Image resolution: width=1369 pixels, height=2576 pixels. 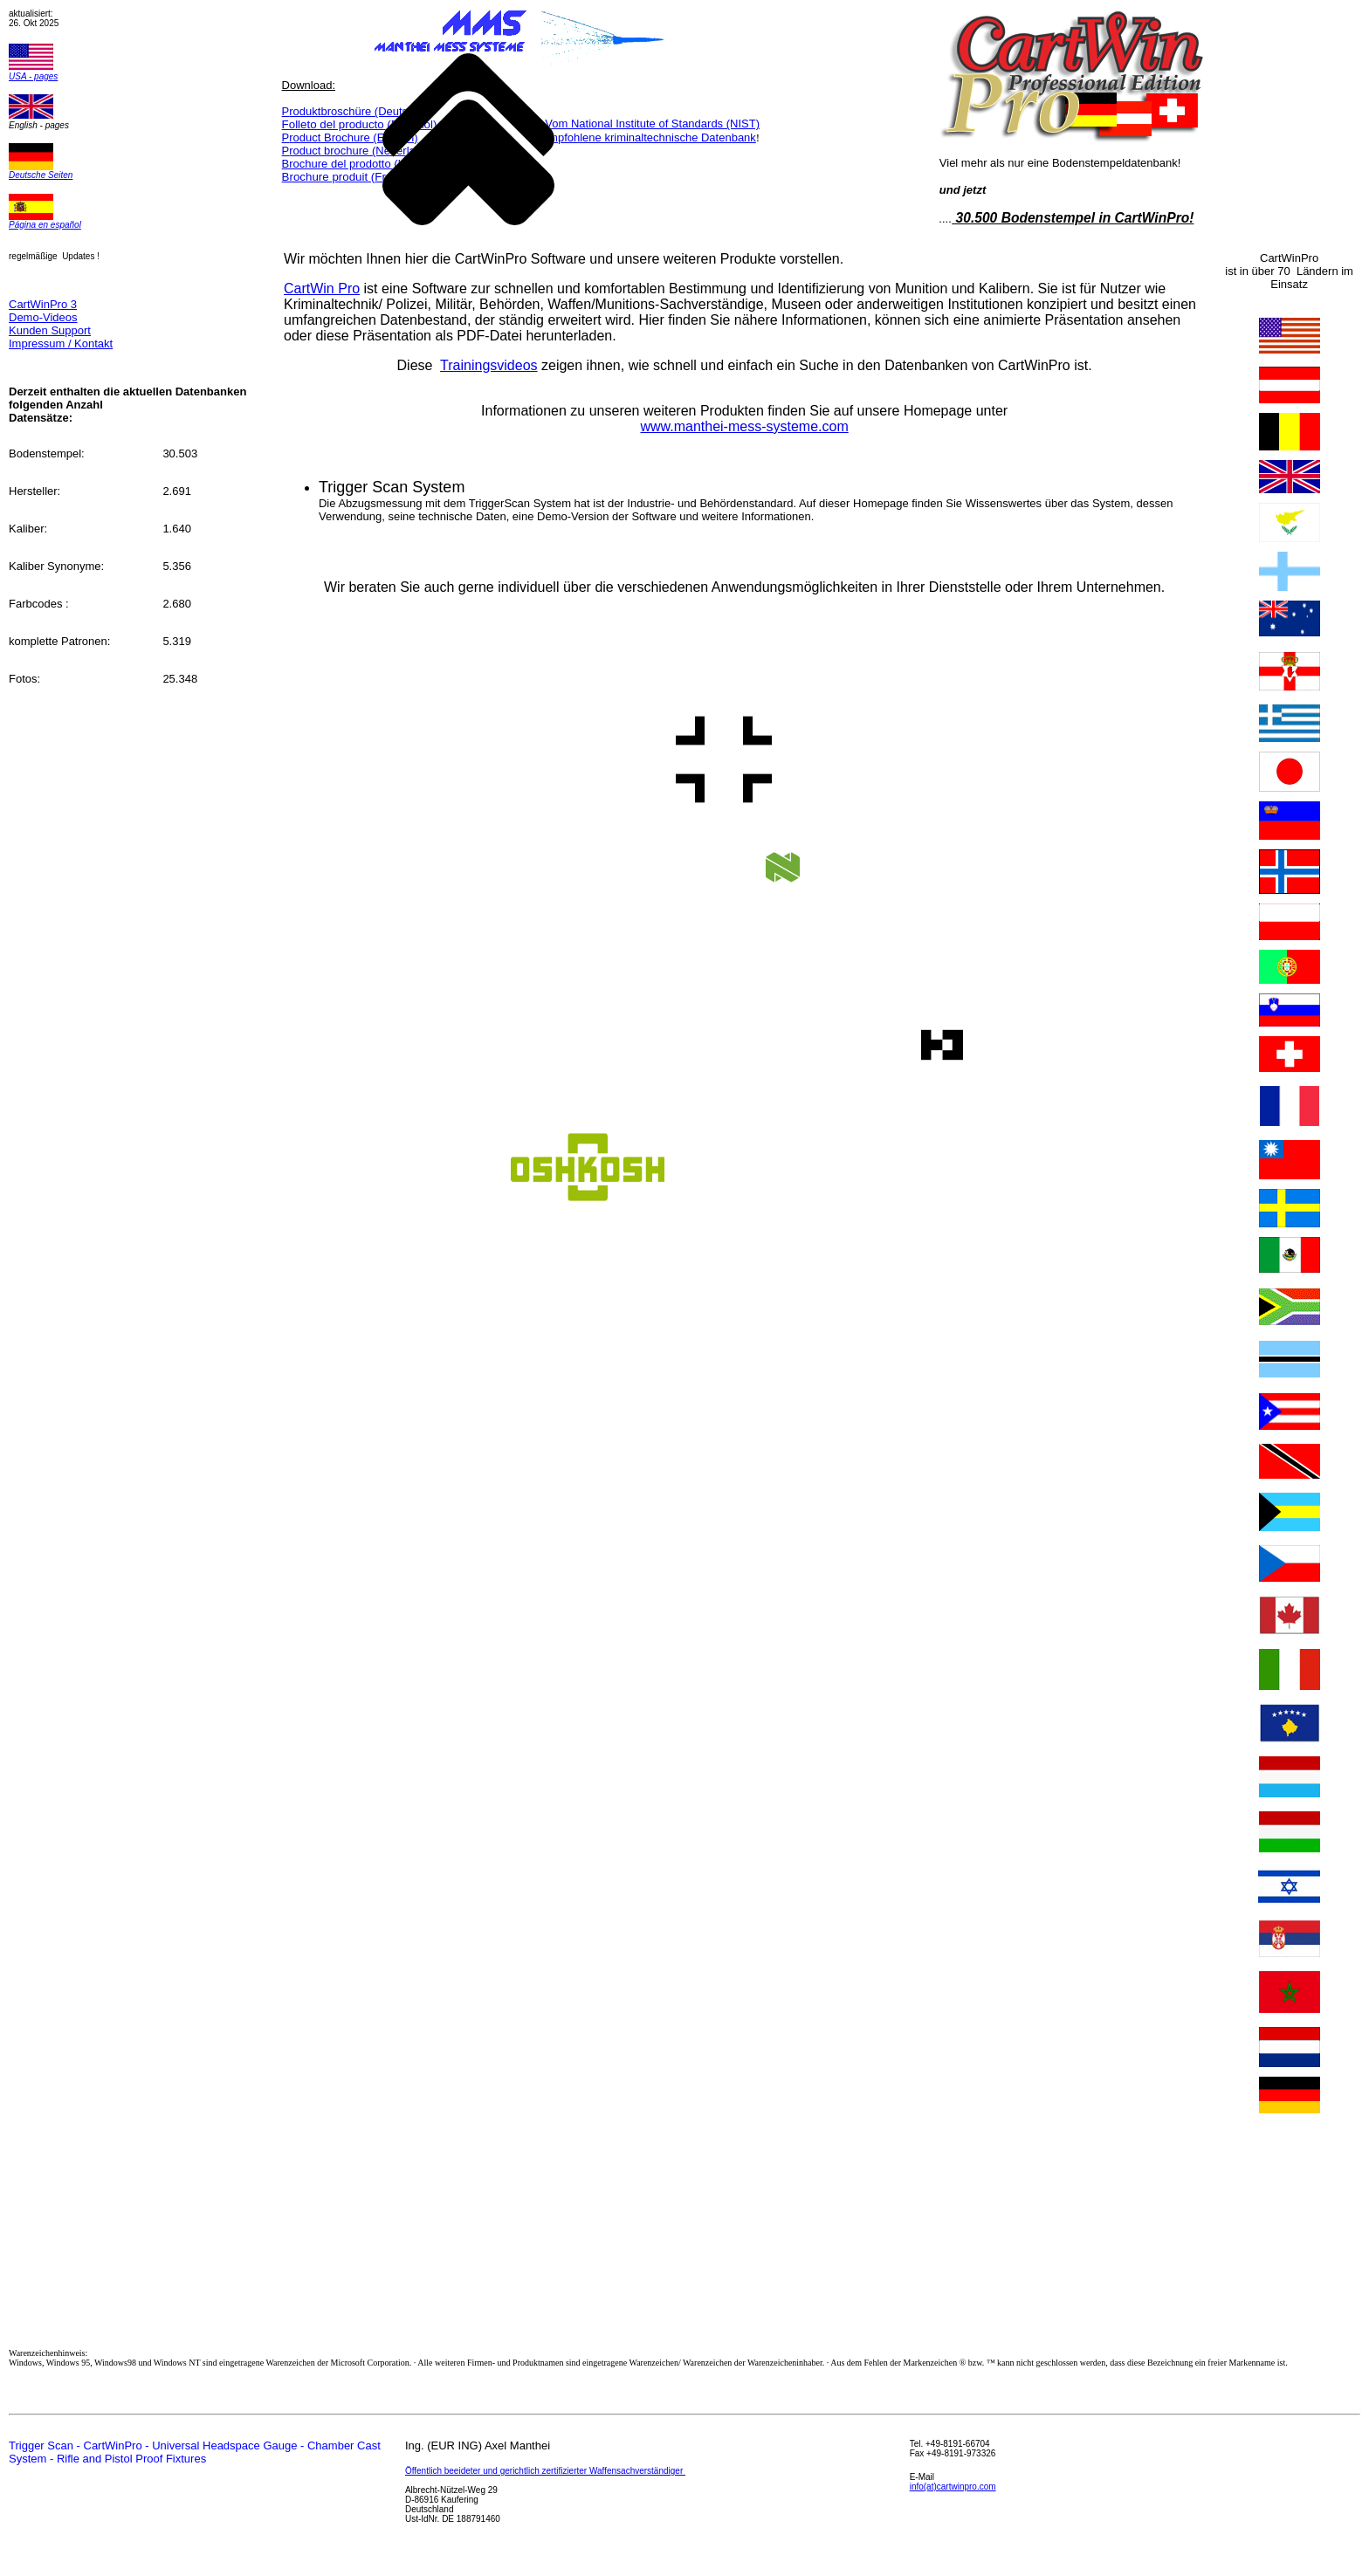 I want to click on nordic semiconductor company logo, so click(x=782, y=867).